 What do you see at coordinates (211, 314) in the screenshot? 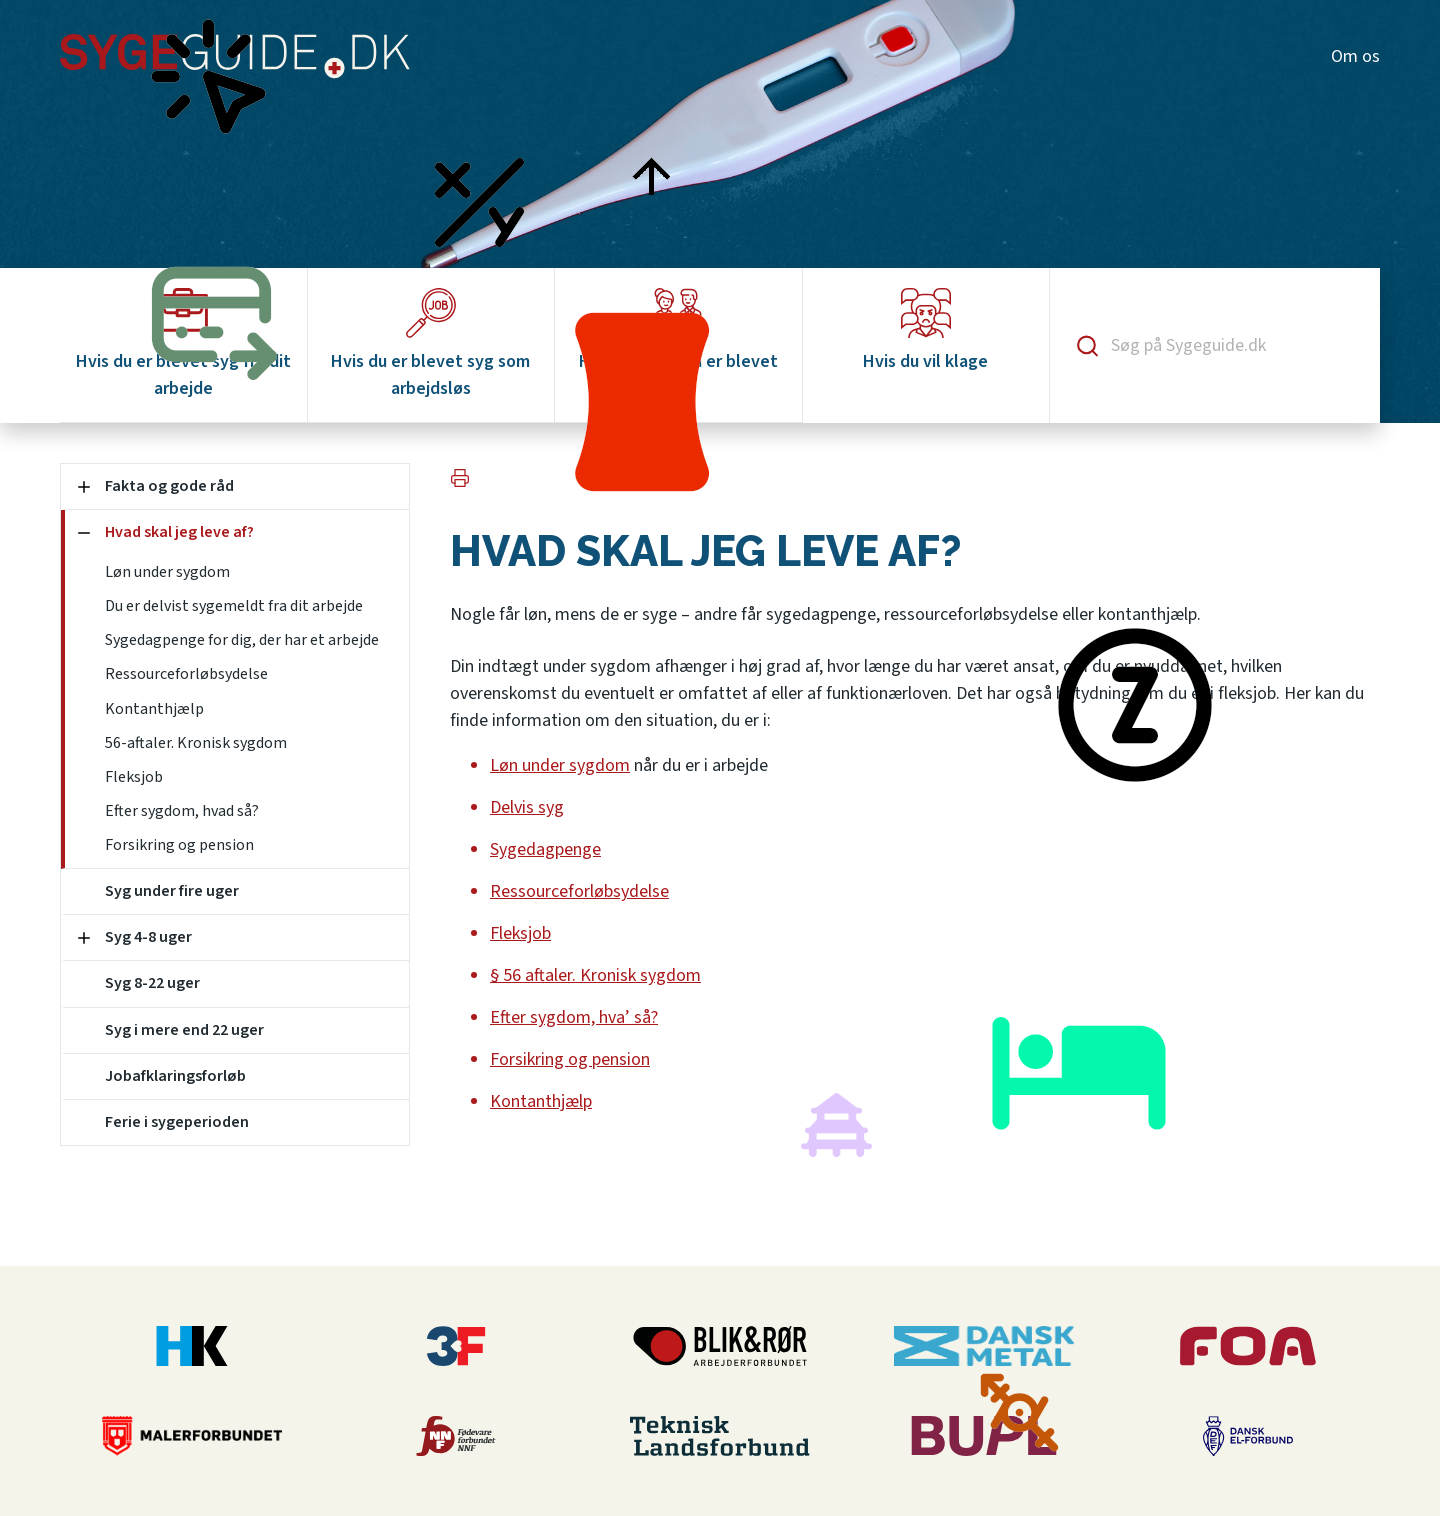
I see `make a payment with saved card` at bounding box center [211, 314].